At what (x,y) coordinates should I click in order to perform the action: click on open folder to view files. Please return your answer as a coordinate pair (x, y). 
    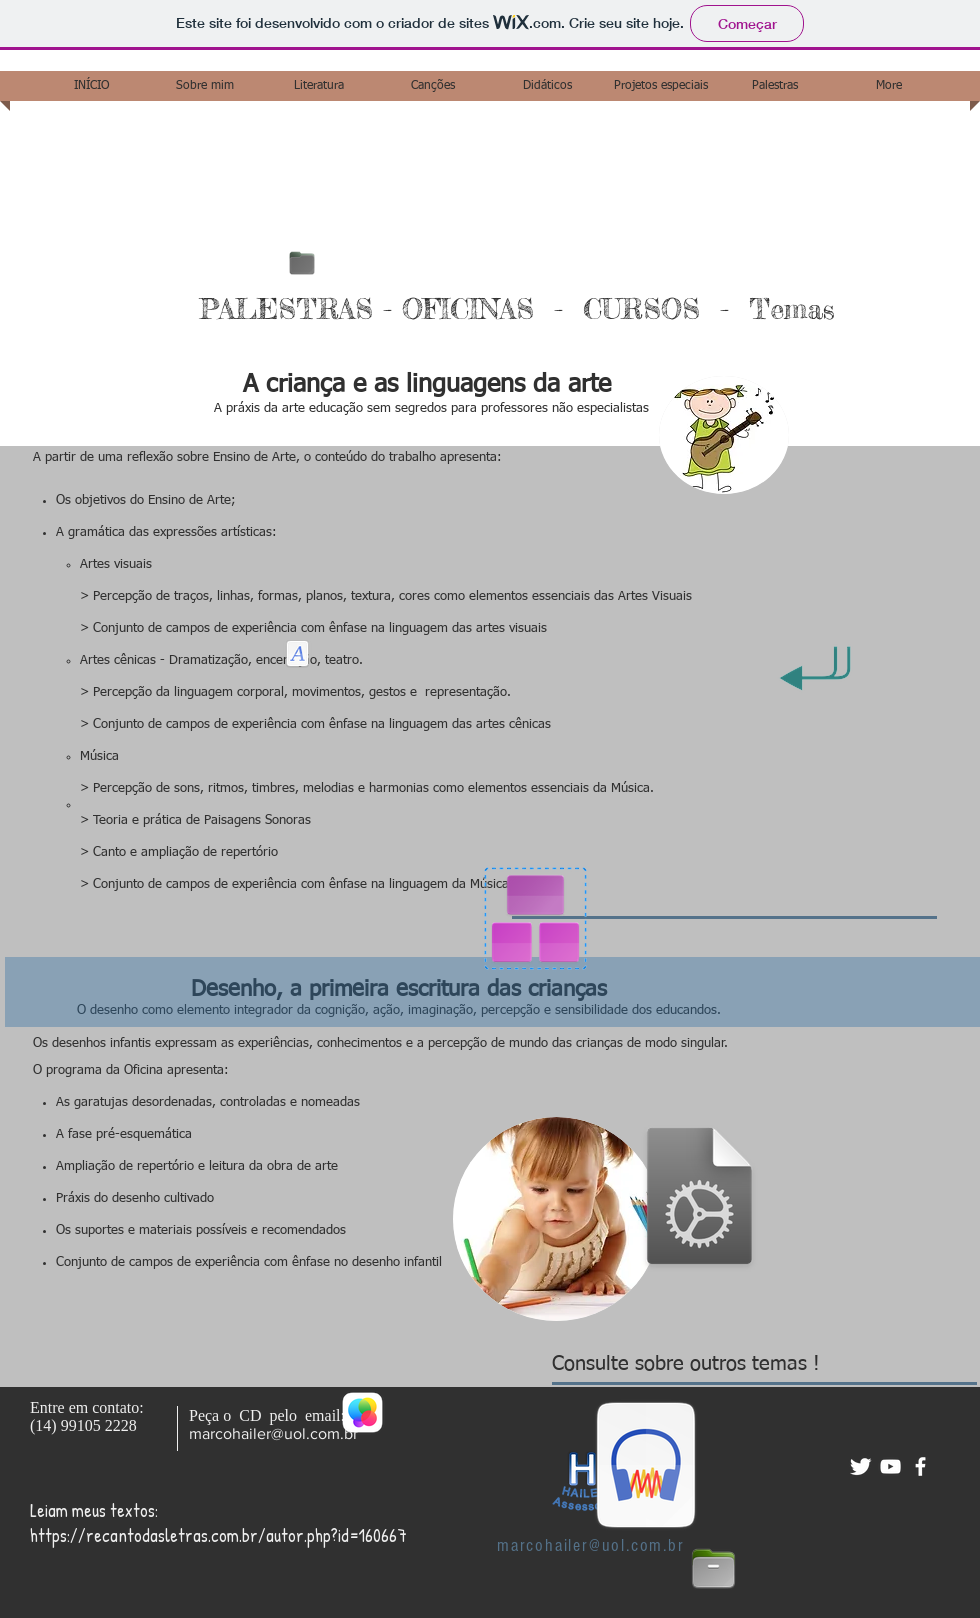
    Looking at the image, I should click on (302, 263).